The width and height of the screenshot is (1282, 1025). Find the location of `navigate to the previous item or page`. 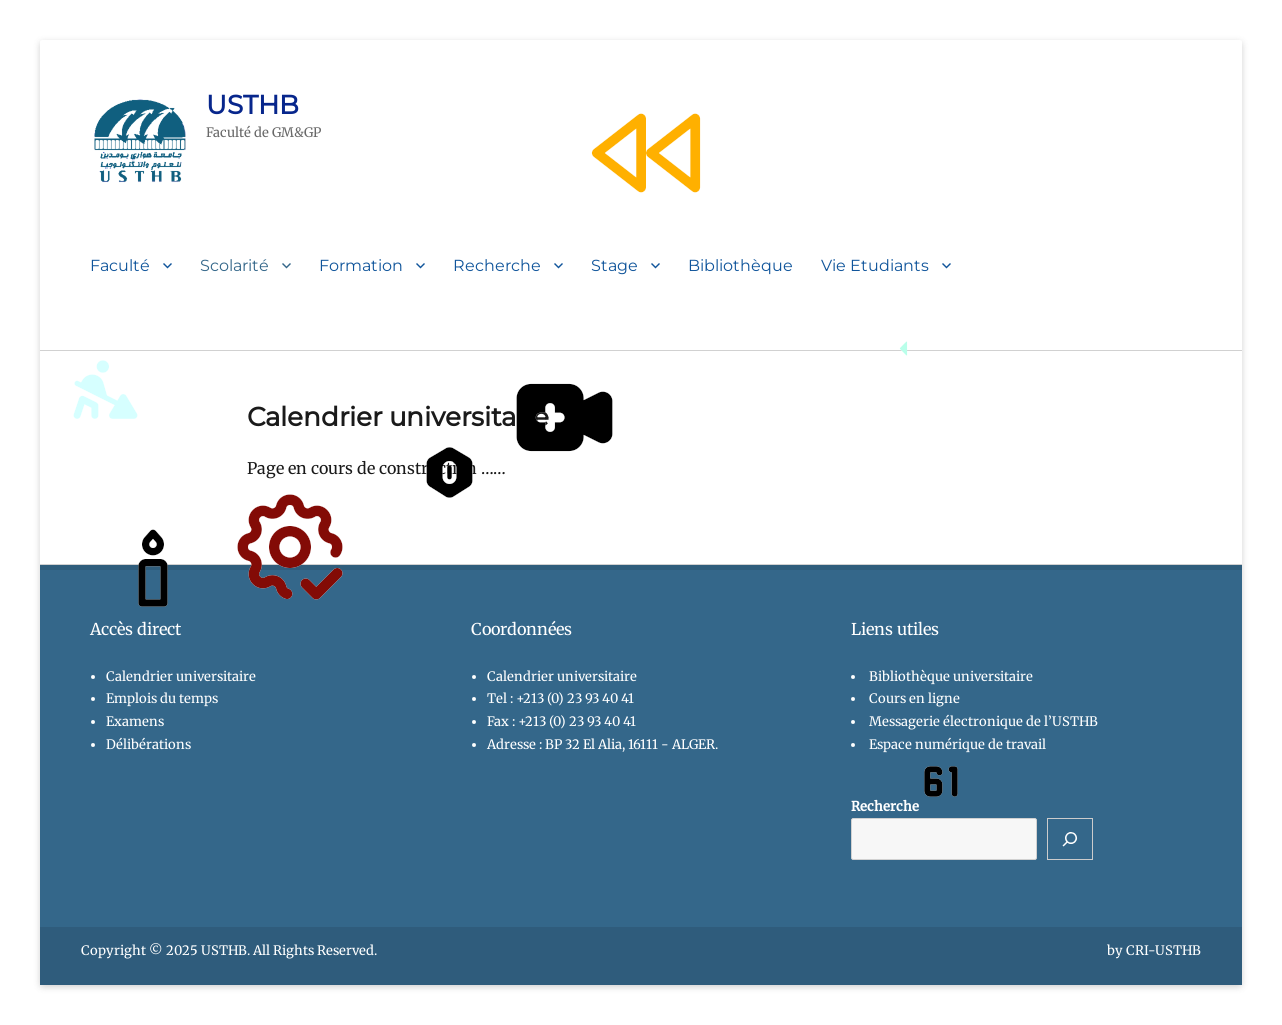

navigate to the previous item or page is located at coordinates (903, 348).